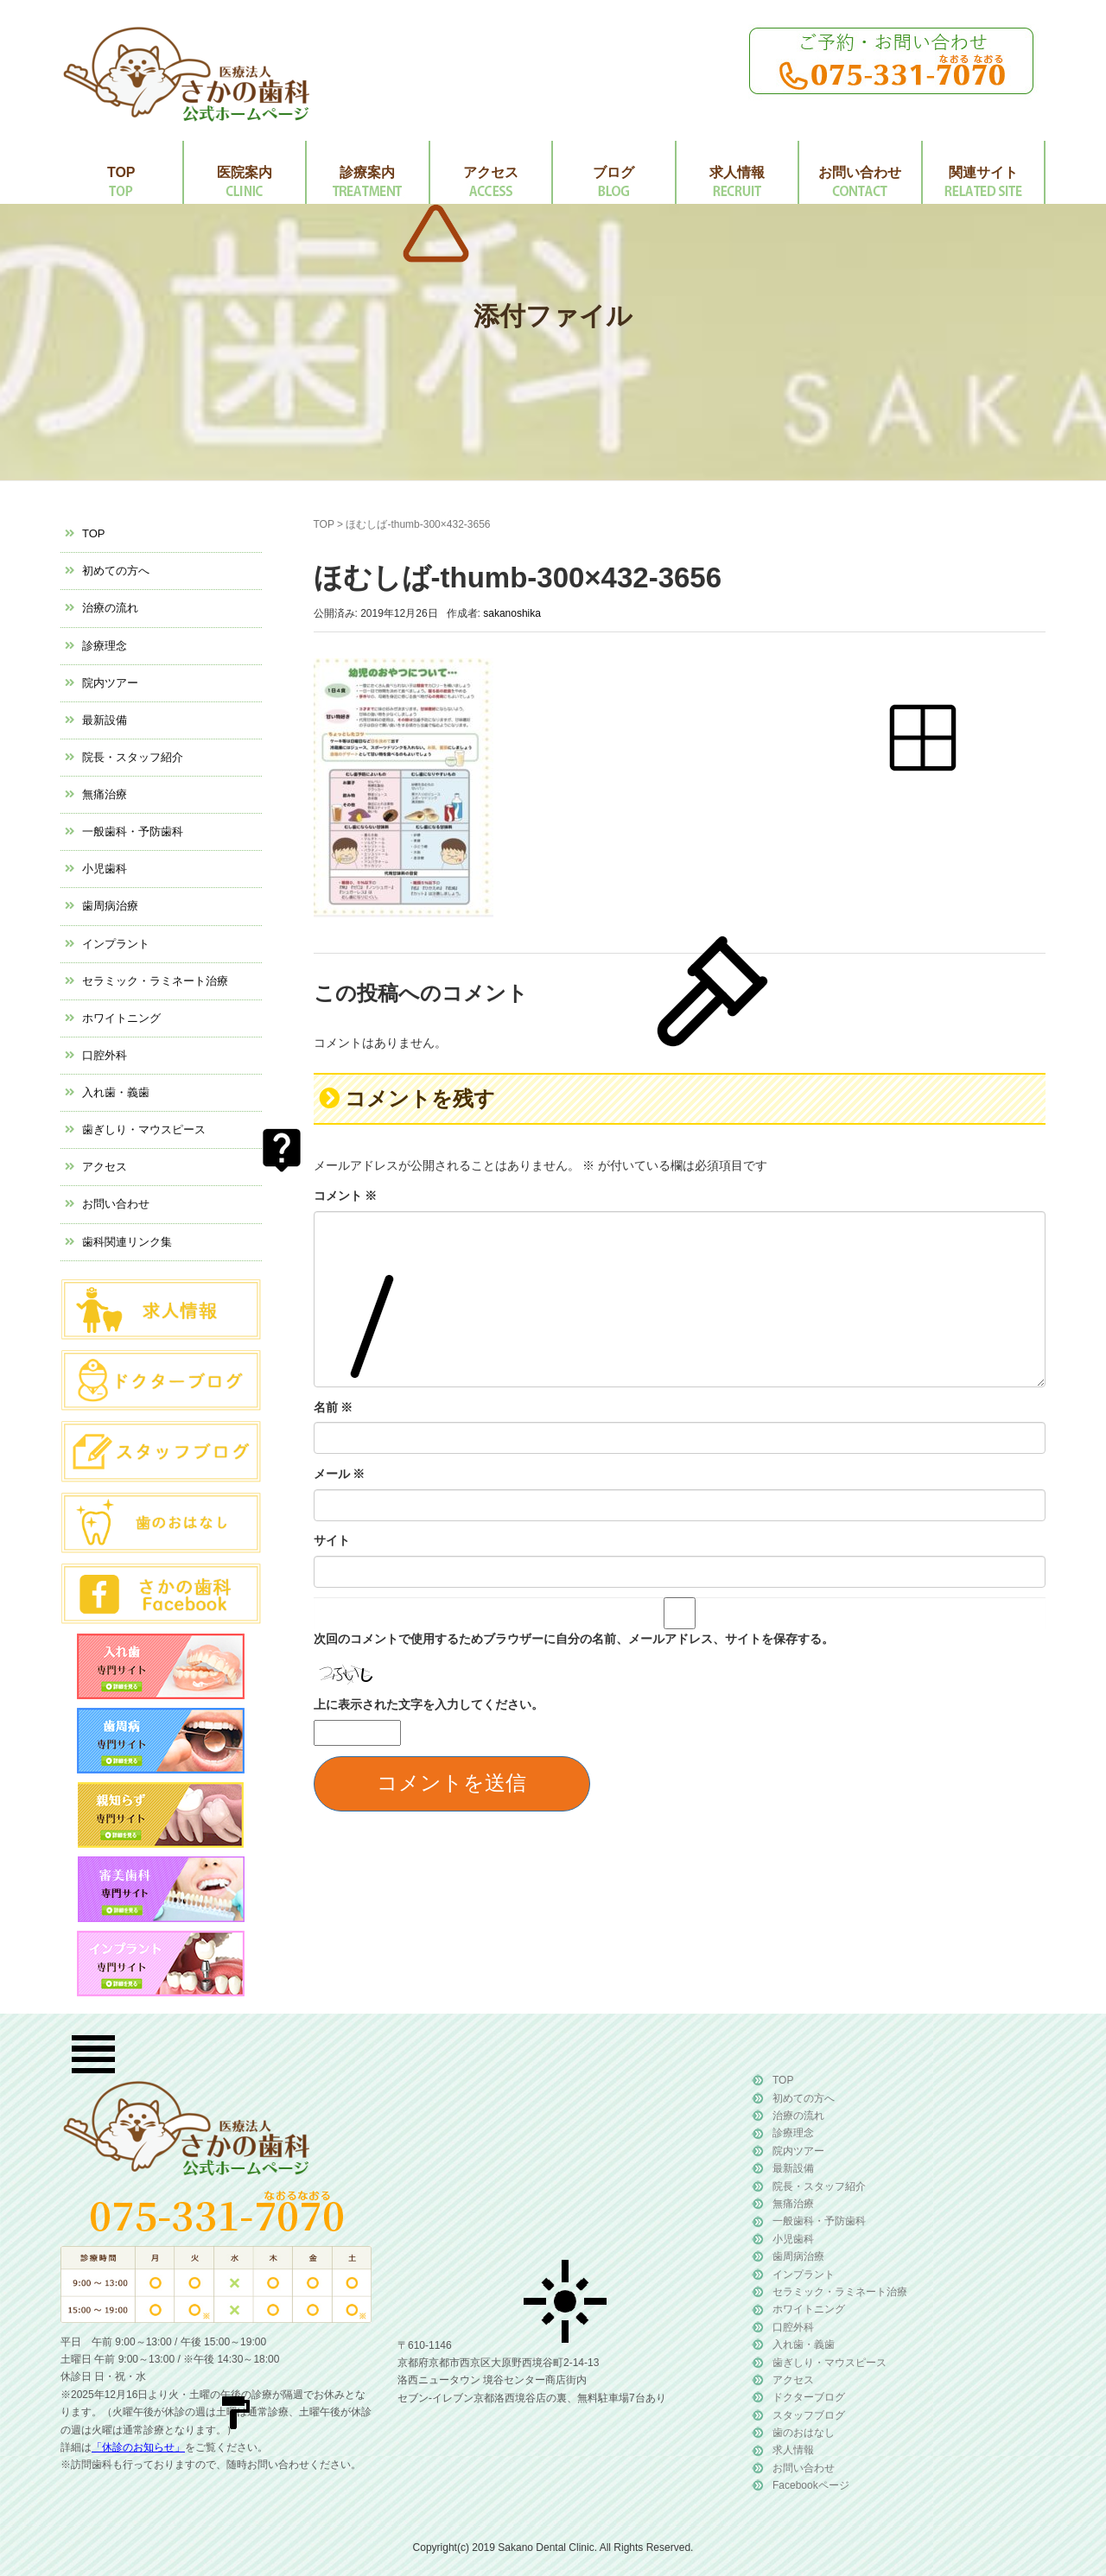  I want to click on view items in grid layout, so click(923, 738).